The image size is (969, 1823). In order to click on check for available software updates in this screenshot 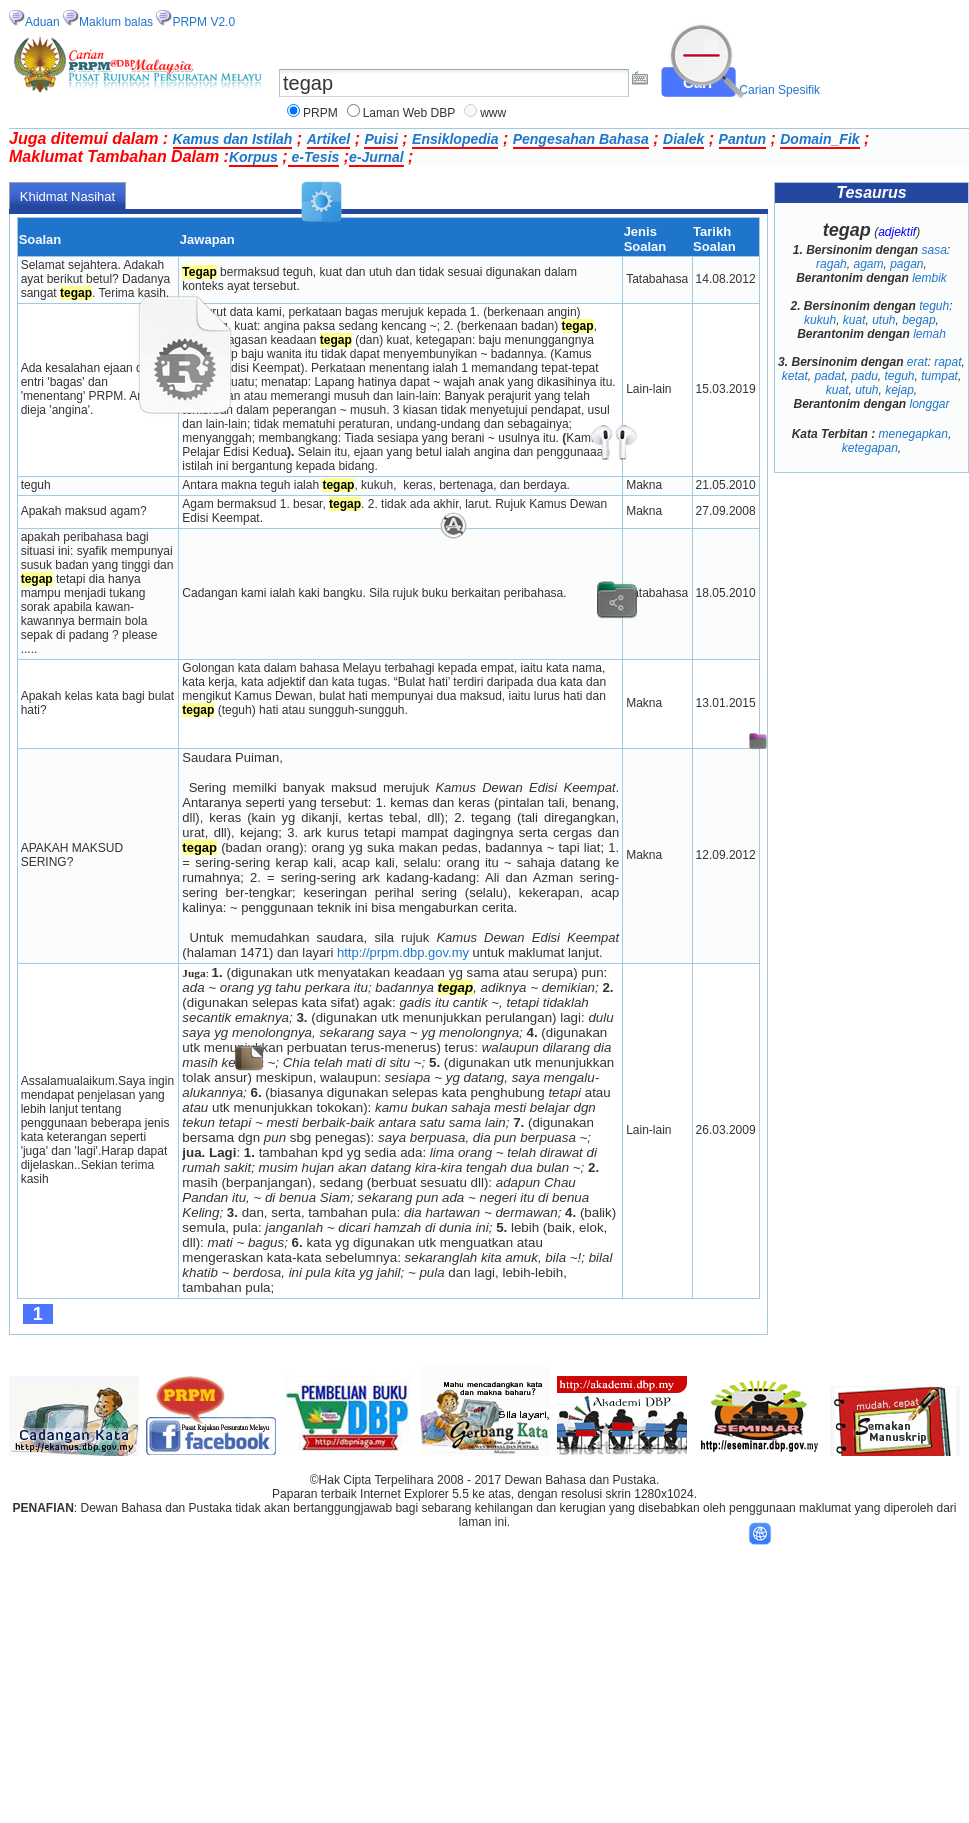, I will do `click(453, 525)`.